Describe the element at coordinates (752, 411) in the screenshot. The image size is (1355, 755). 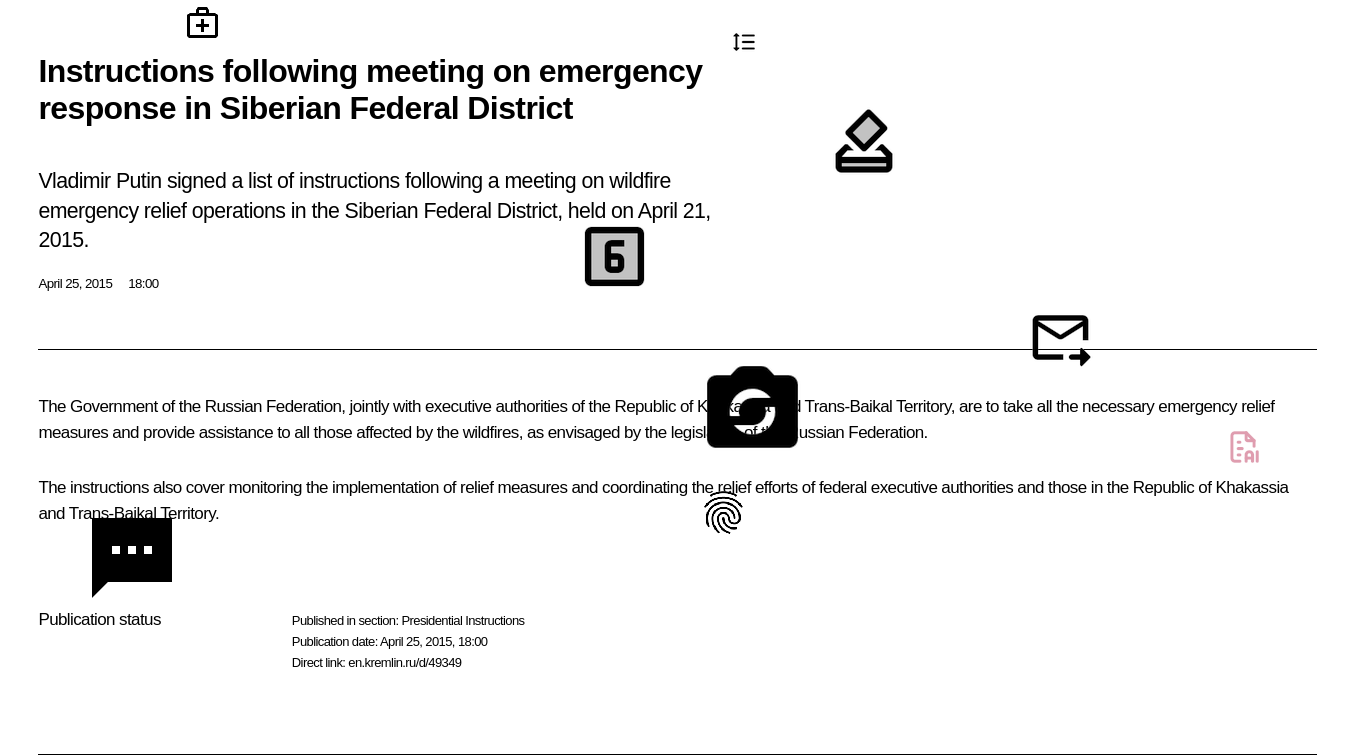
I see `switch between front and rear camera` at that location.